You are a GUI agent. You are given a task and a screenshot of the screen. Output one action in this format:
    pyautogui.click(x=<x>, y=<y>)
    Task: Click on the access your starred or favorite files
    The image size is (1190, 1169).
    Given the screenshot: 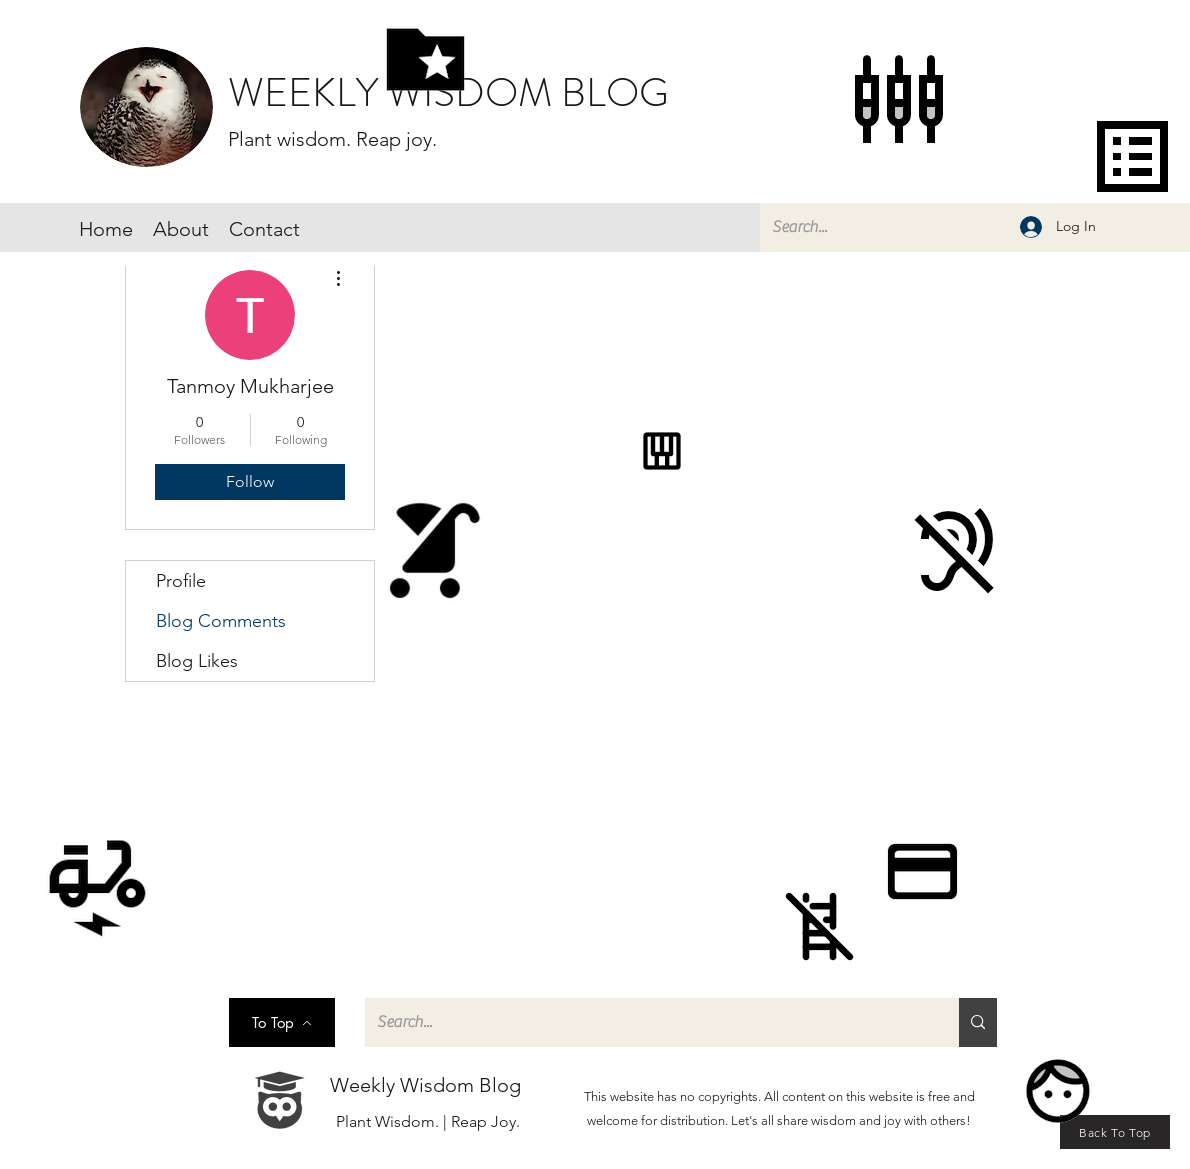 What is the action you would take?
    pyautogui.click(x=425, y=59)
    